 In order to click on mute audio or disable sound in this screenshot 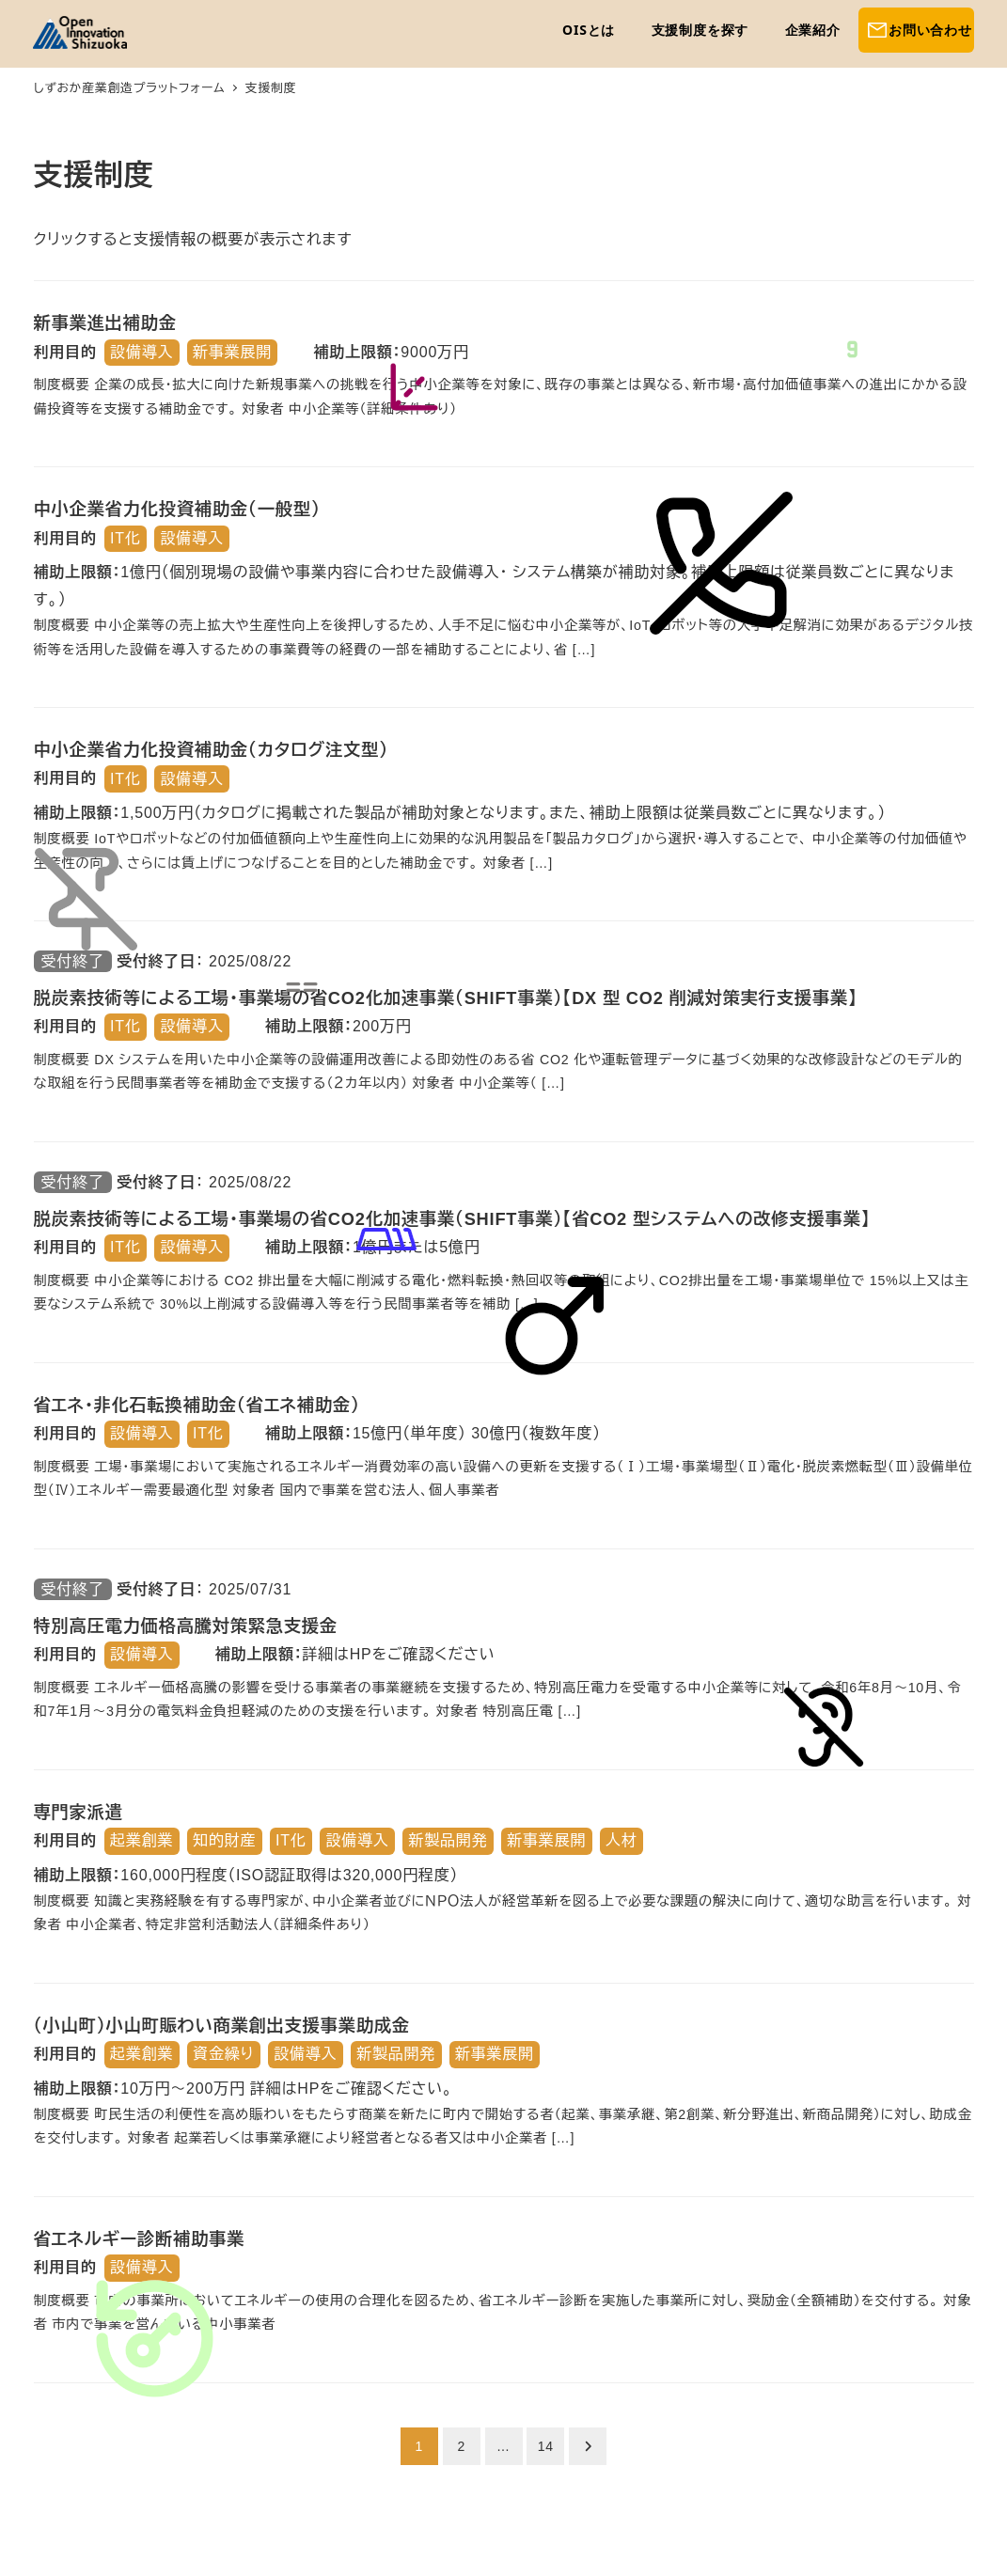, I will do `click(824, 1727)`.